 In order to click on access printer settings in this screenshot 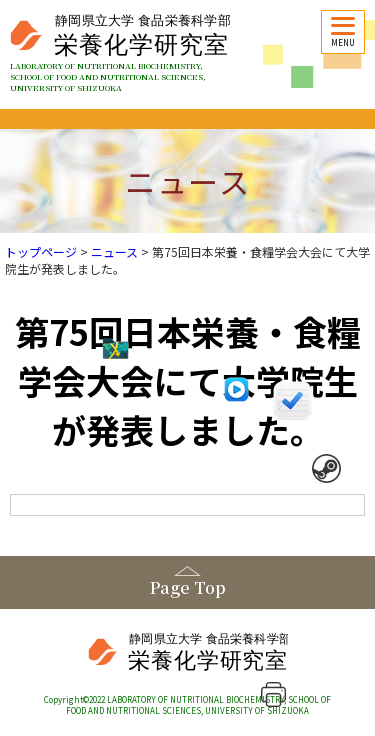, I will do `click(273, 694)`.